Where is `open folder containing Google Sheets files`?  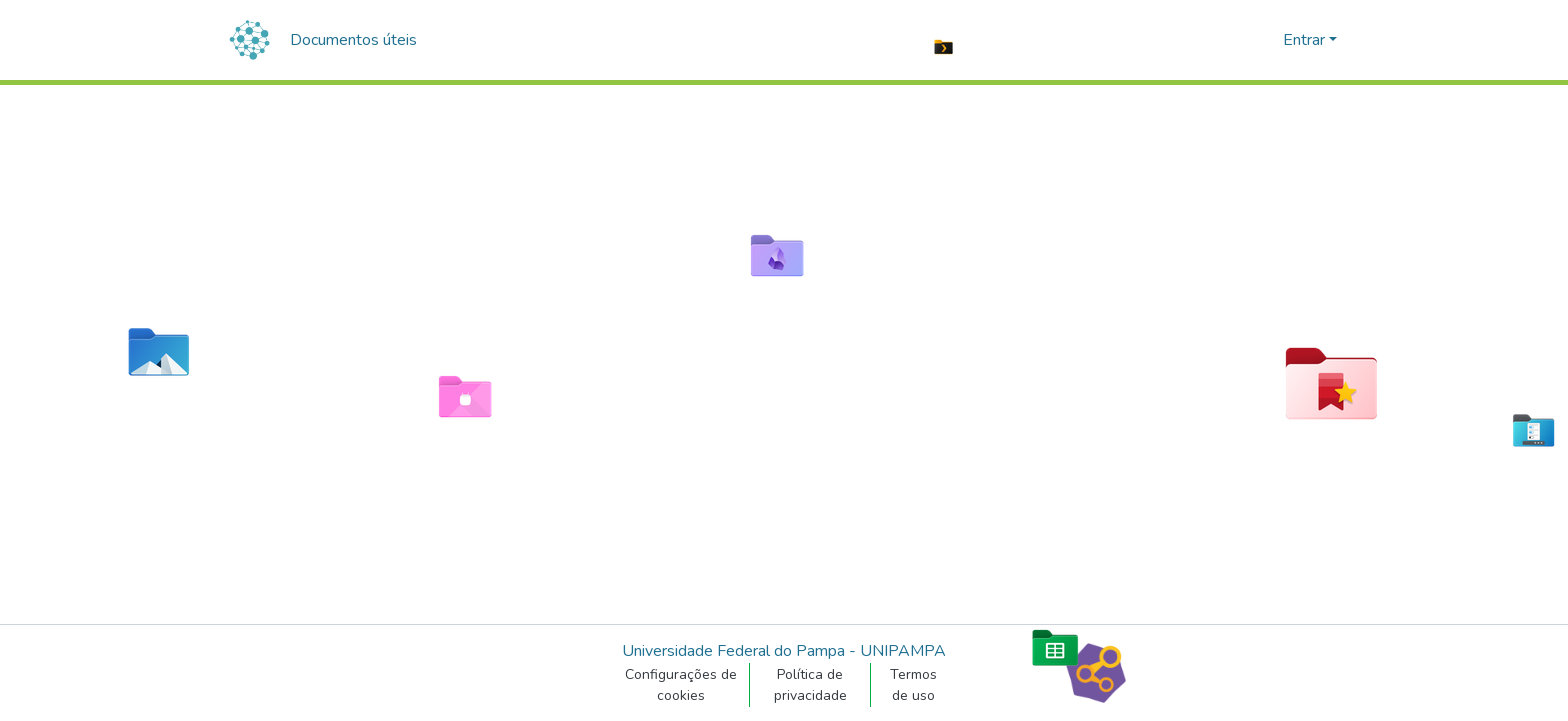 open folder containing Google Sheets files is located at coordinates (1055, 649).